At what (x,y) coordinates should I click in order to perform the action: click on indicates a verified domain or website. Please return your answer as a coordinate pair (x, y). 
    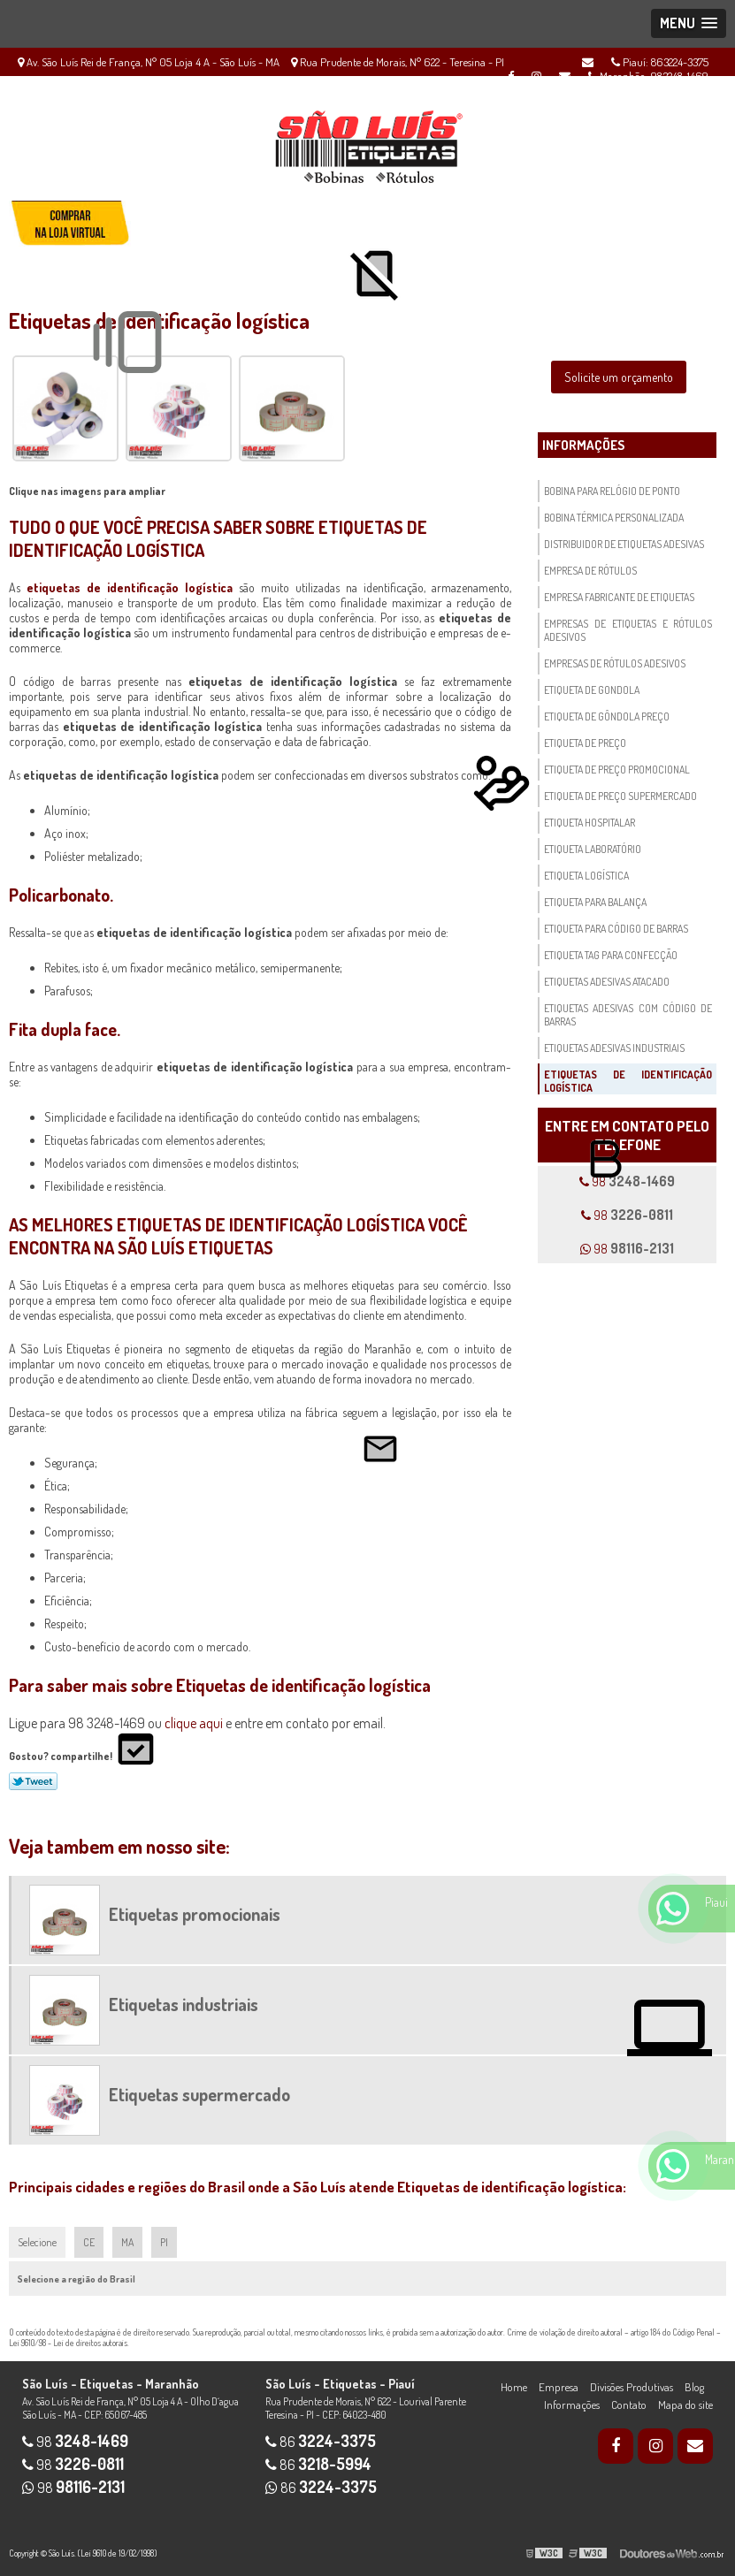
    Looking at the image, I should click on (135, 1749).